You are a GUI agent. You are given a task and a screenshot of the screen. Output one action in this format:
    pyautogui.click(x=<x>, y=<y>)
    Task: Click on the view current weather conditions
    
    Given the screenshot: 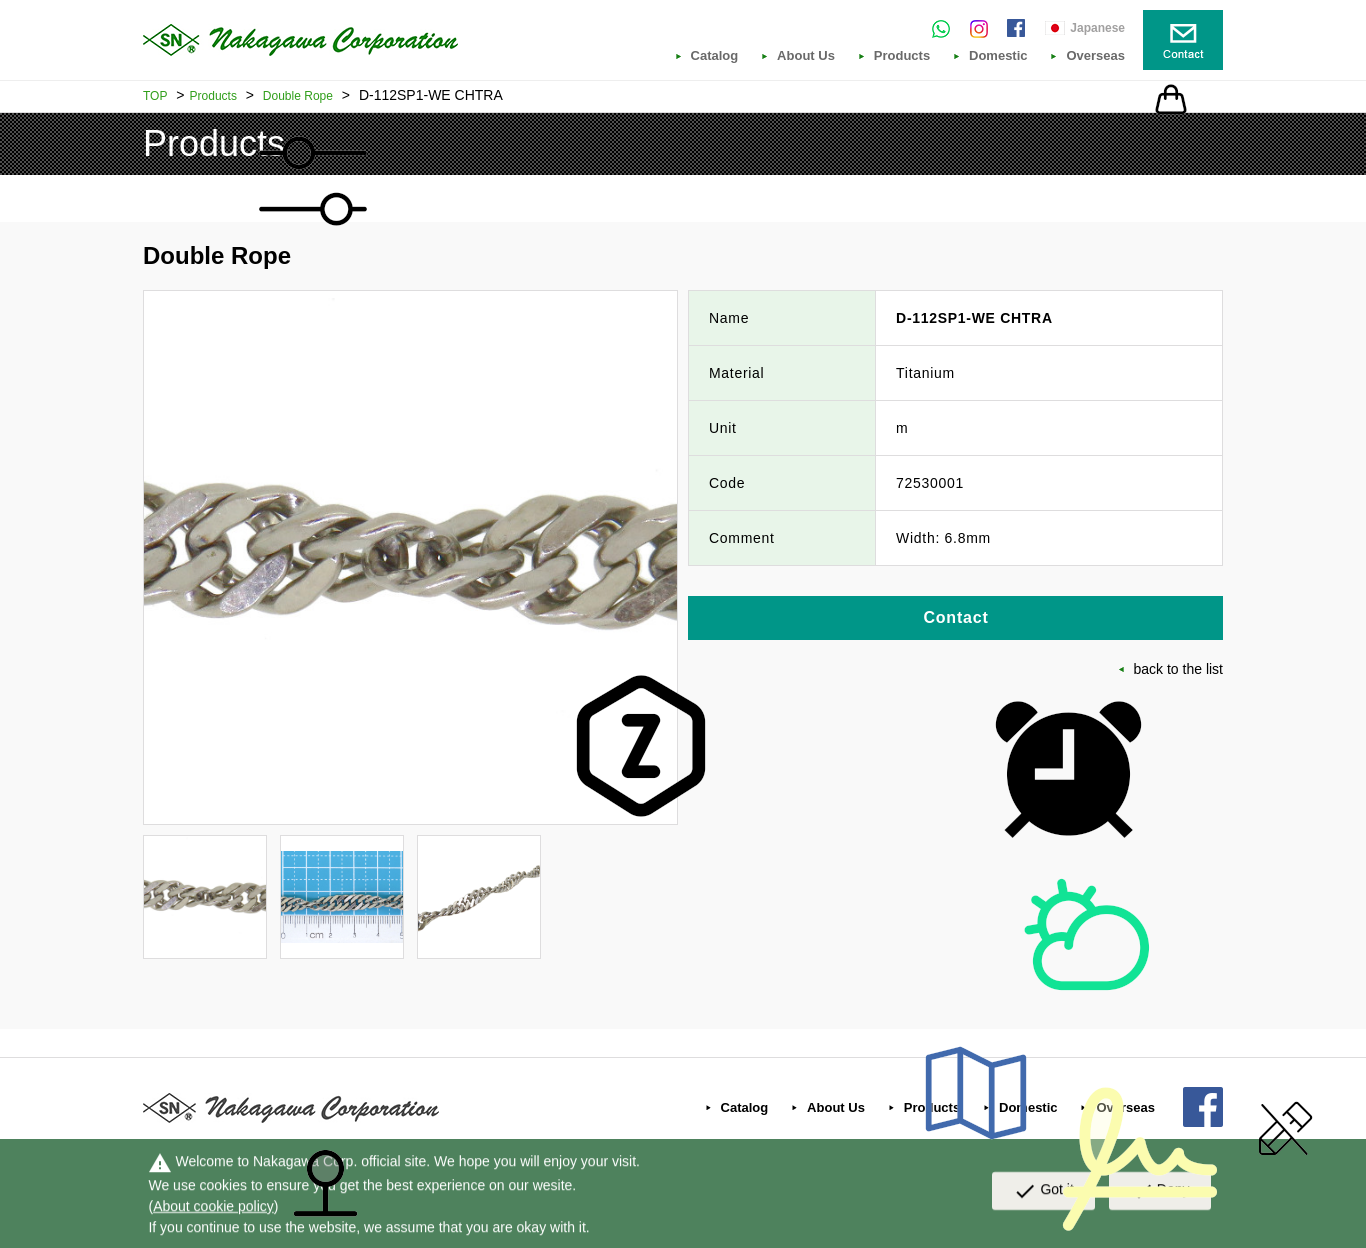 What is the action you would take?
    pyautogui.click(x=1086, y=936)
    